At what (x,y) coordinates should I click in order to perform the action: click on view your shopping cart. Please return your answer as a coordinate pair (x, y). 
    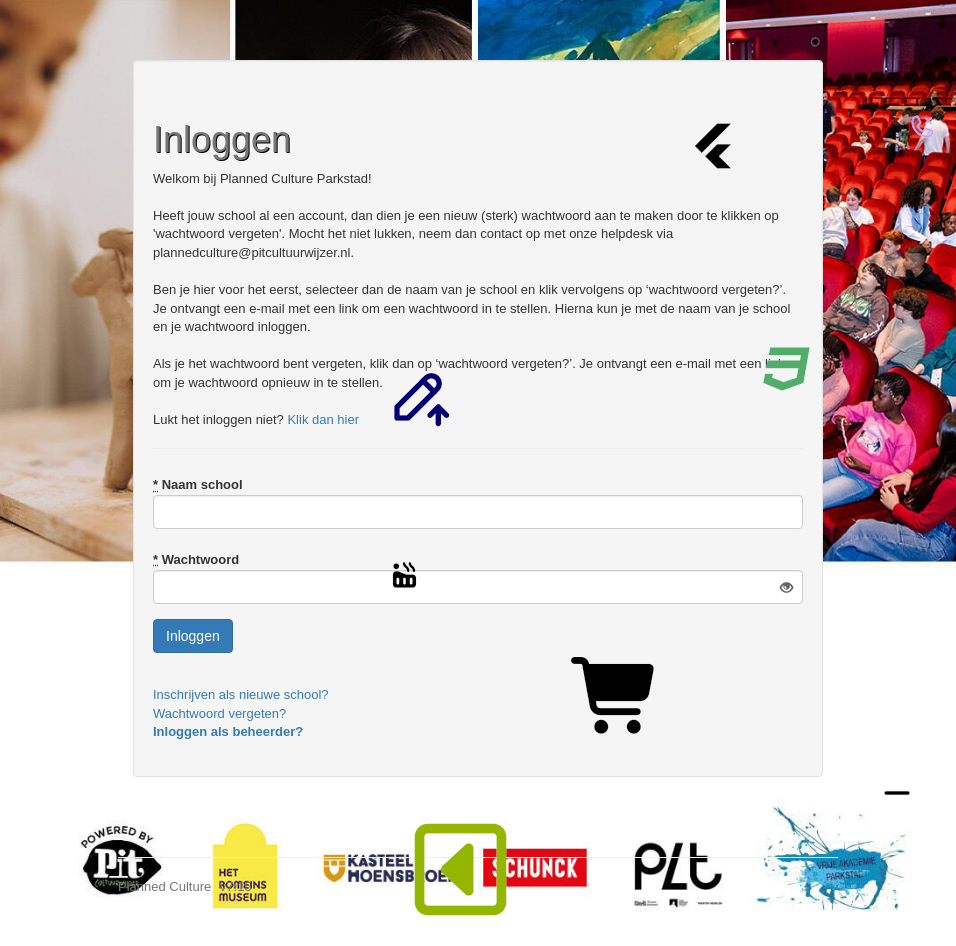
    Looking at the image, I should click on (617, 696).